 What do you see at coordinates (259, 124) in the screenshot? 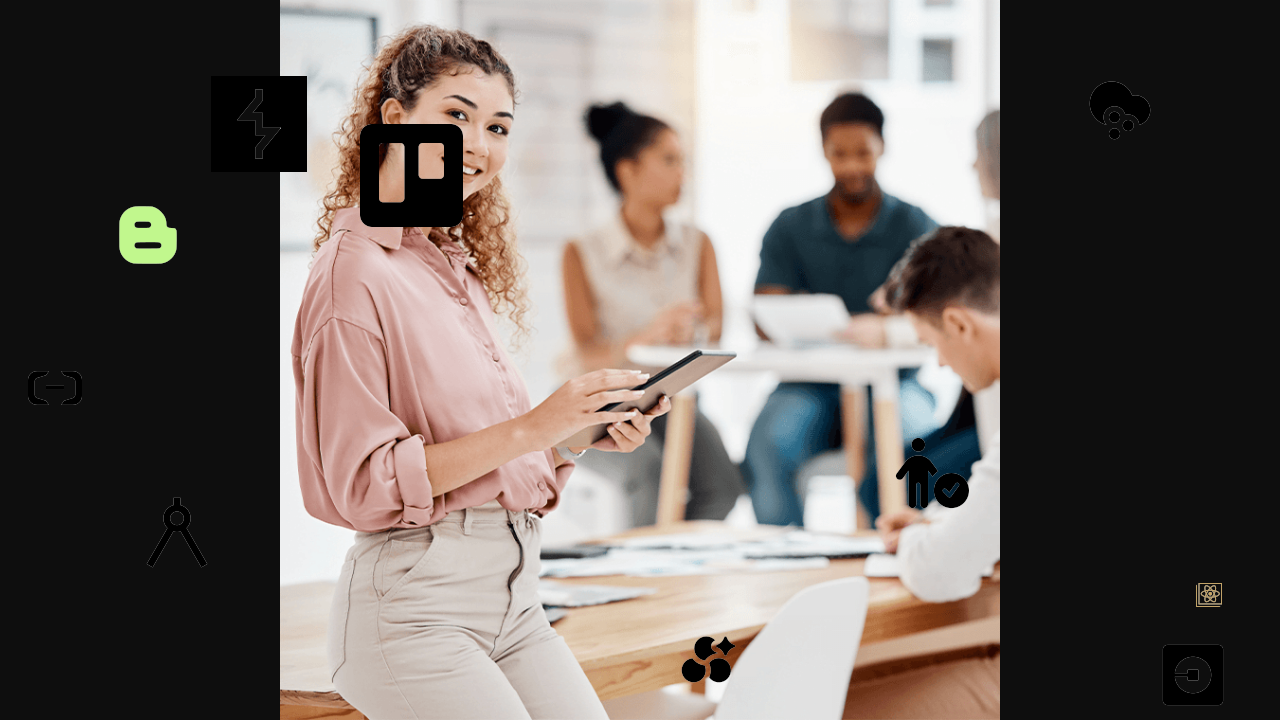
I see `open Burp Suite application` at bounding box center [259, 124].